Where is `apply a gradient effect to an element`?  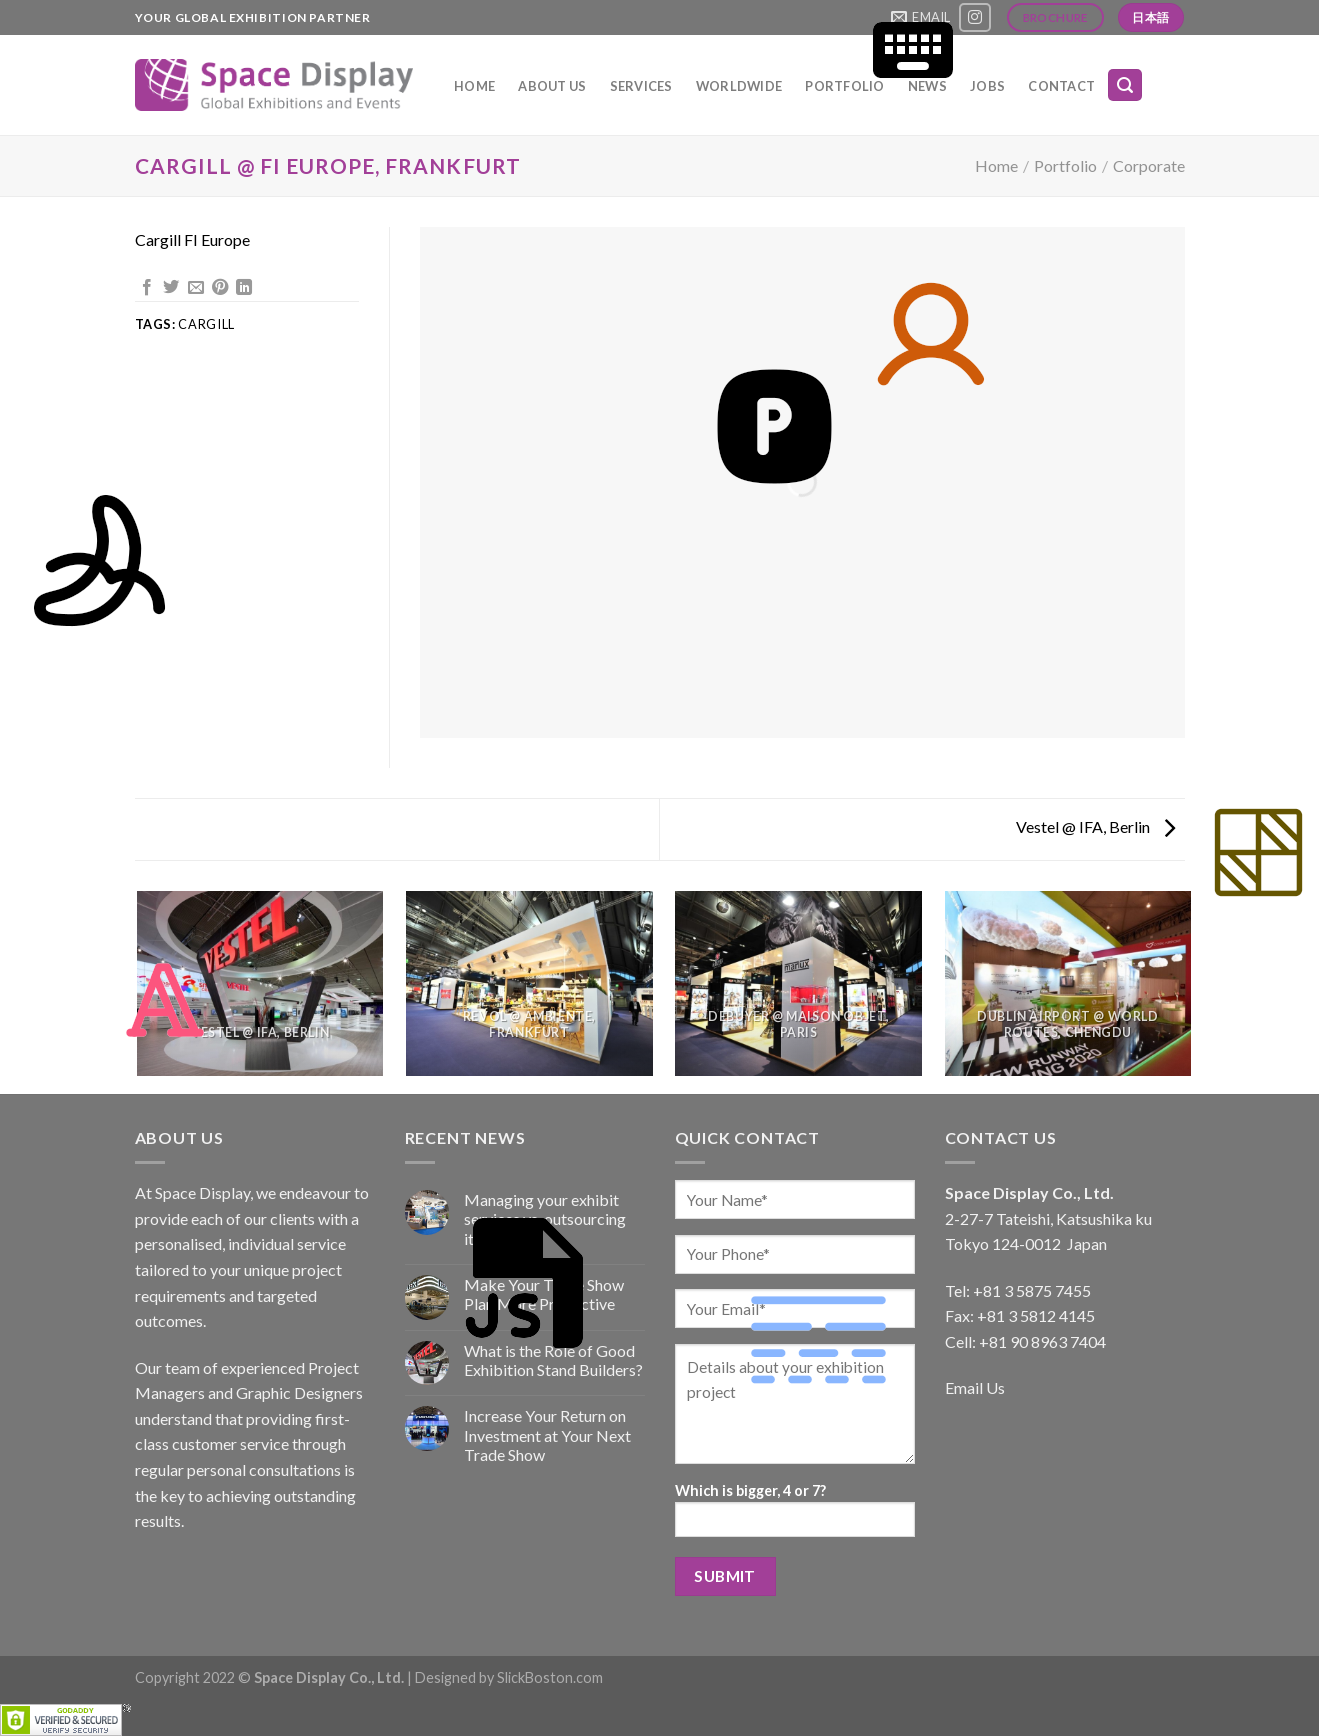 apply a gradient effect to an element is located at coordinates (818, 1342).